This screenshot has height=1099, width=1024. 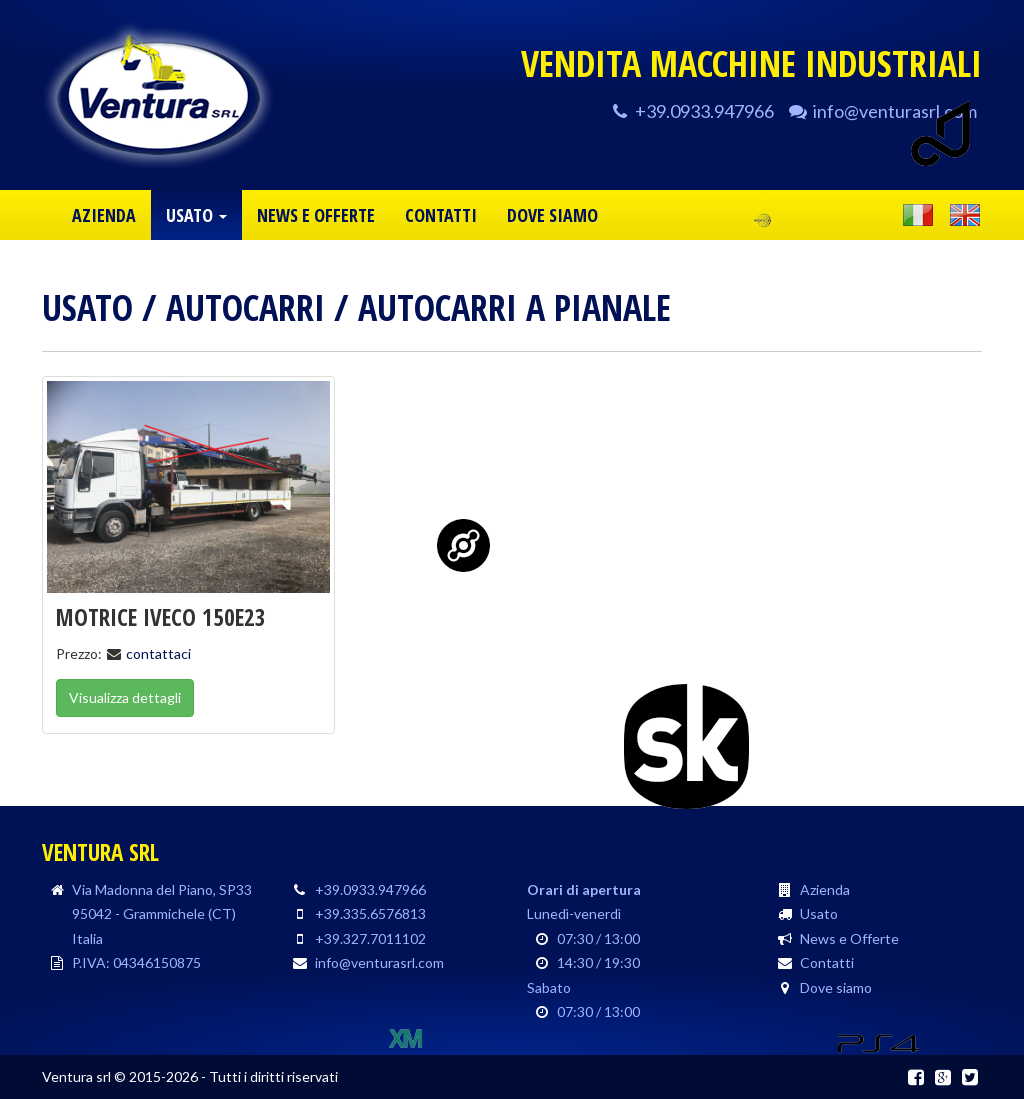 What do you see at coordinates (463, 545) in the screenshot?
I see `open the Helium network app` at bounding box center [463, 545].